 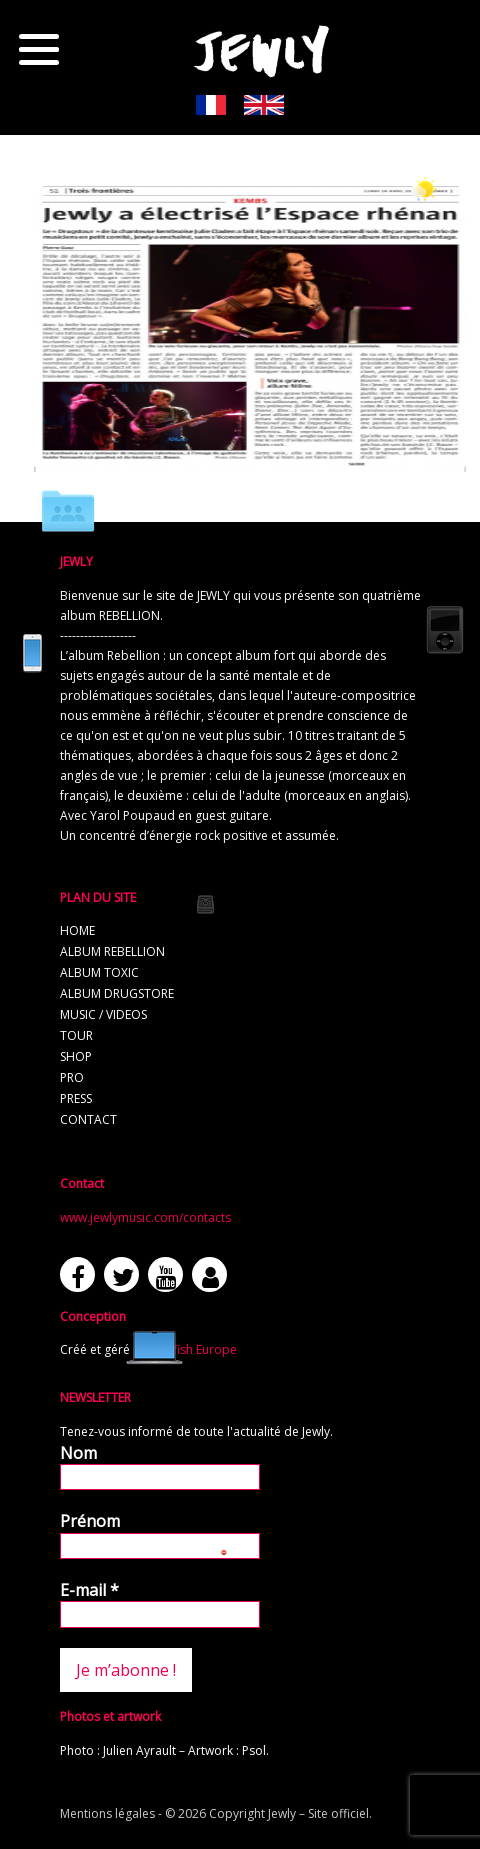 I want to click on access shared group folder, so click(x=68, y=511).